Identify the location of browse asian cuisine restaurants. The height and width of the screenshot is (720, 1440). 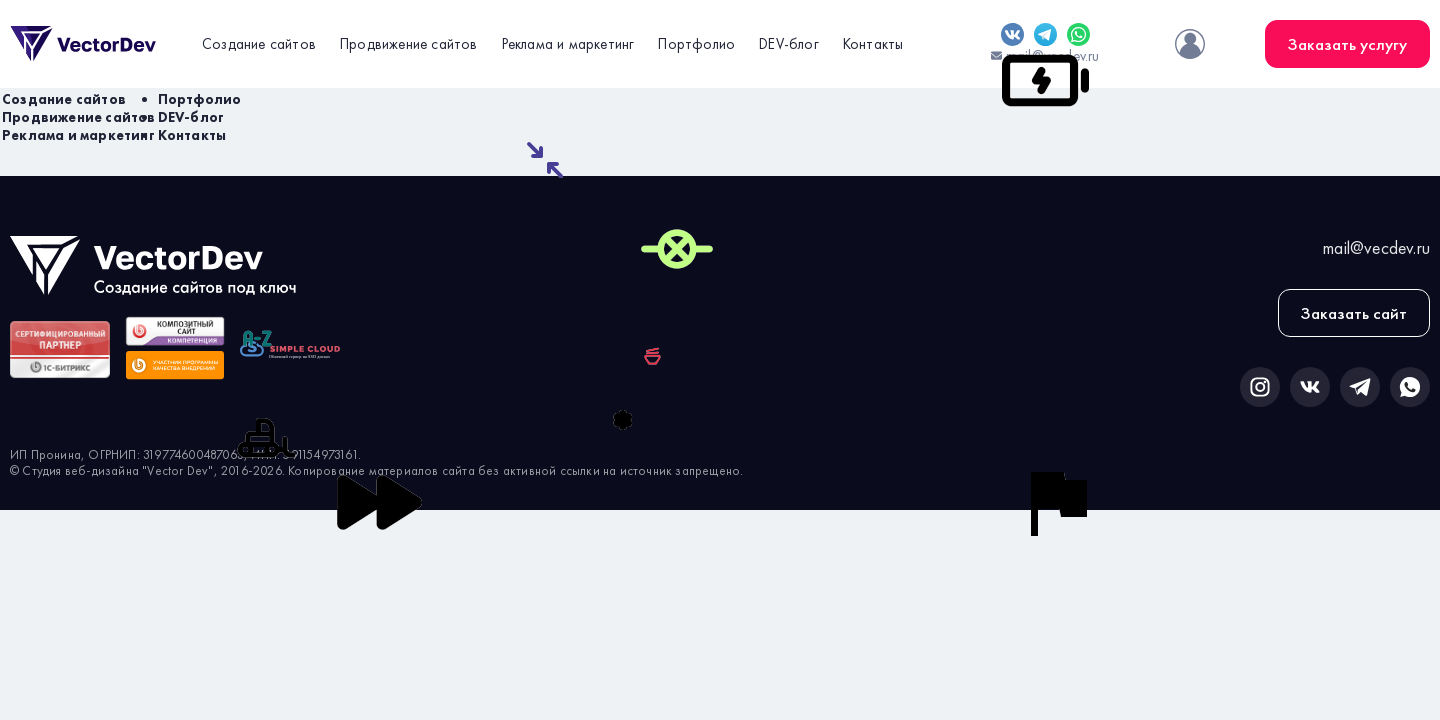
(652, 356).